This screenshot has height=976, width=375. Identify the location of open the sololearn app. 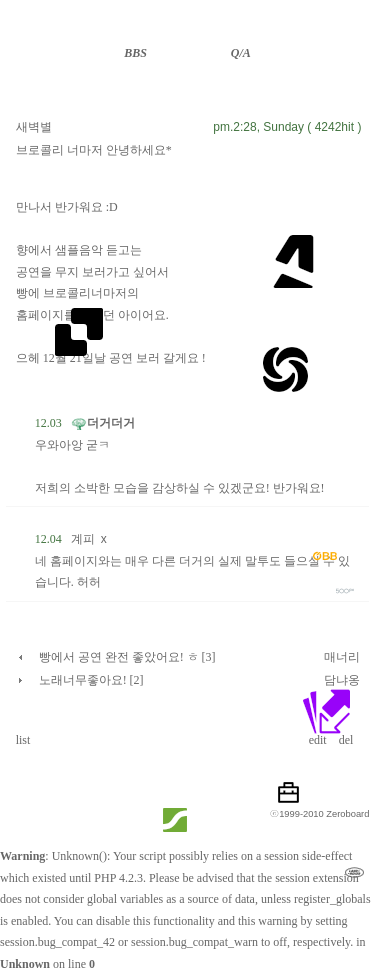
(285, 369).